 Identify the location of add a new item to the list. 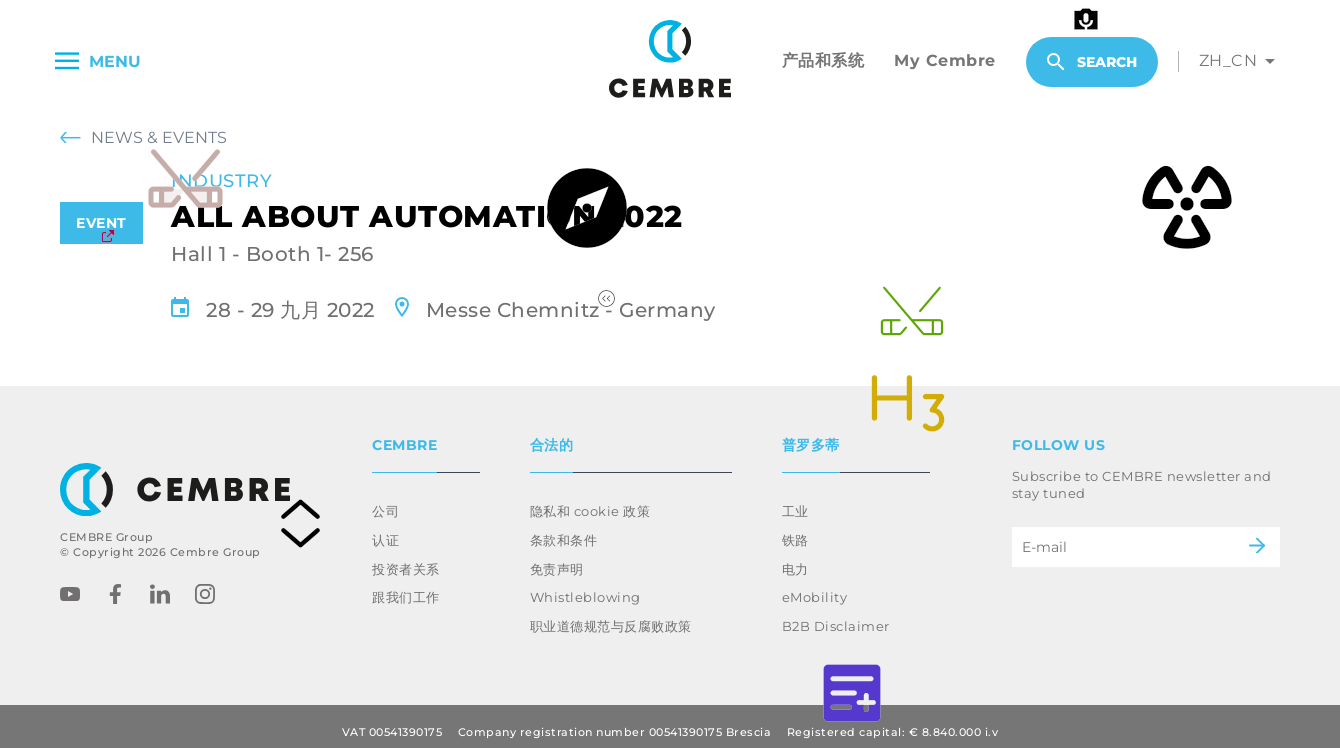
(852, 693).